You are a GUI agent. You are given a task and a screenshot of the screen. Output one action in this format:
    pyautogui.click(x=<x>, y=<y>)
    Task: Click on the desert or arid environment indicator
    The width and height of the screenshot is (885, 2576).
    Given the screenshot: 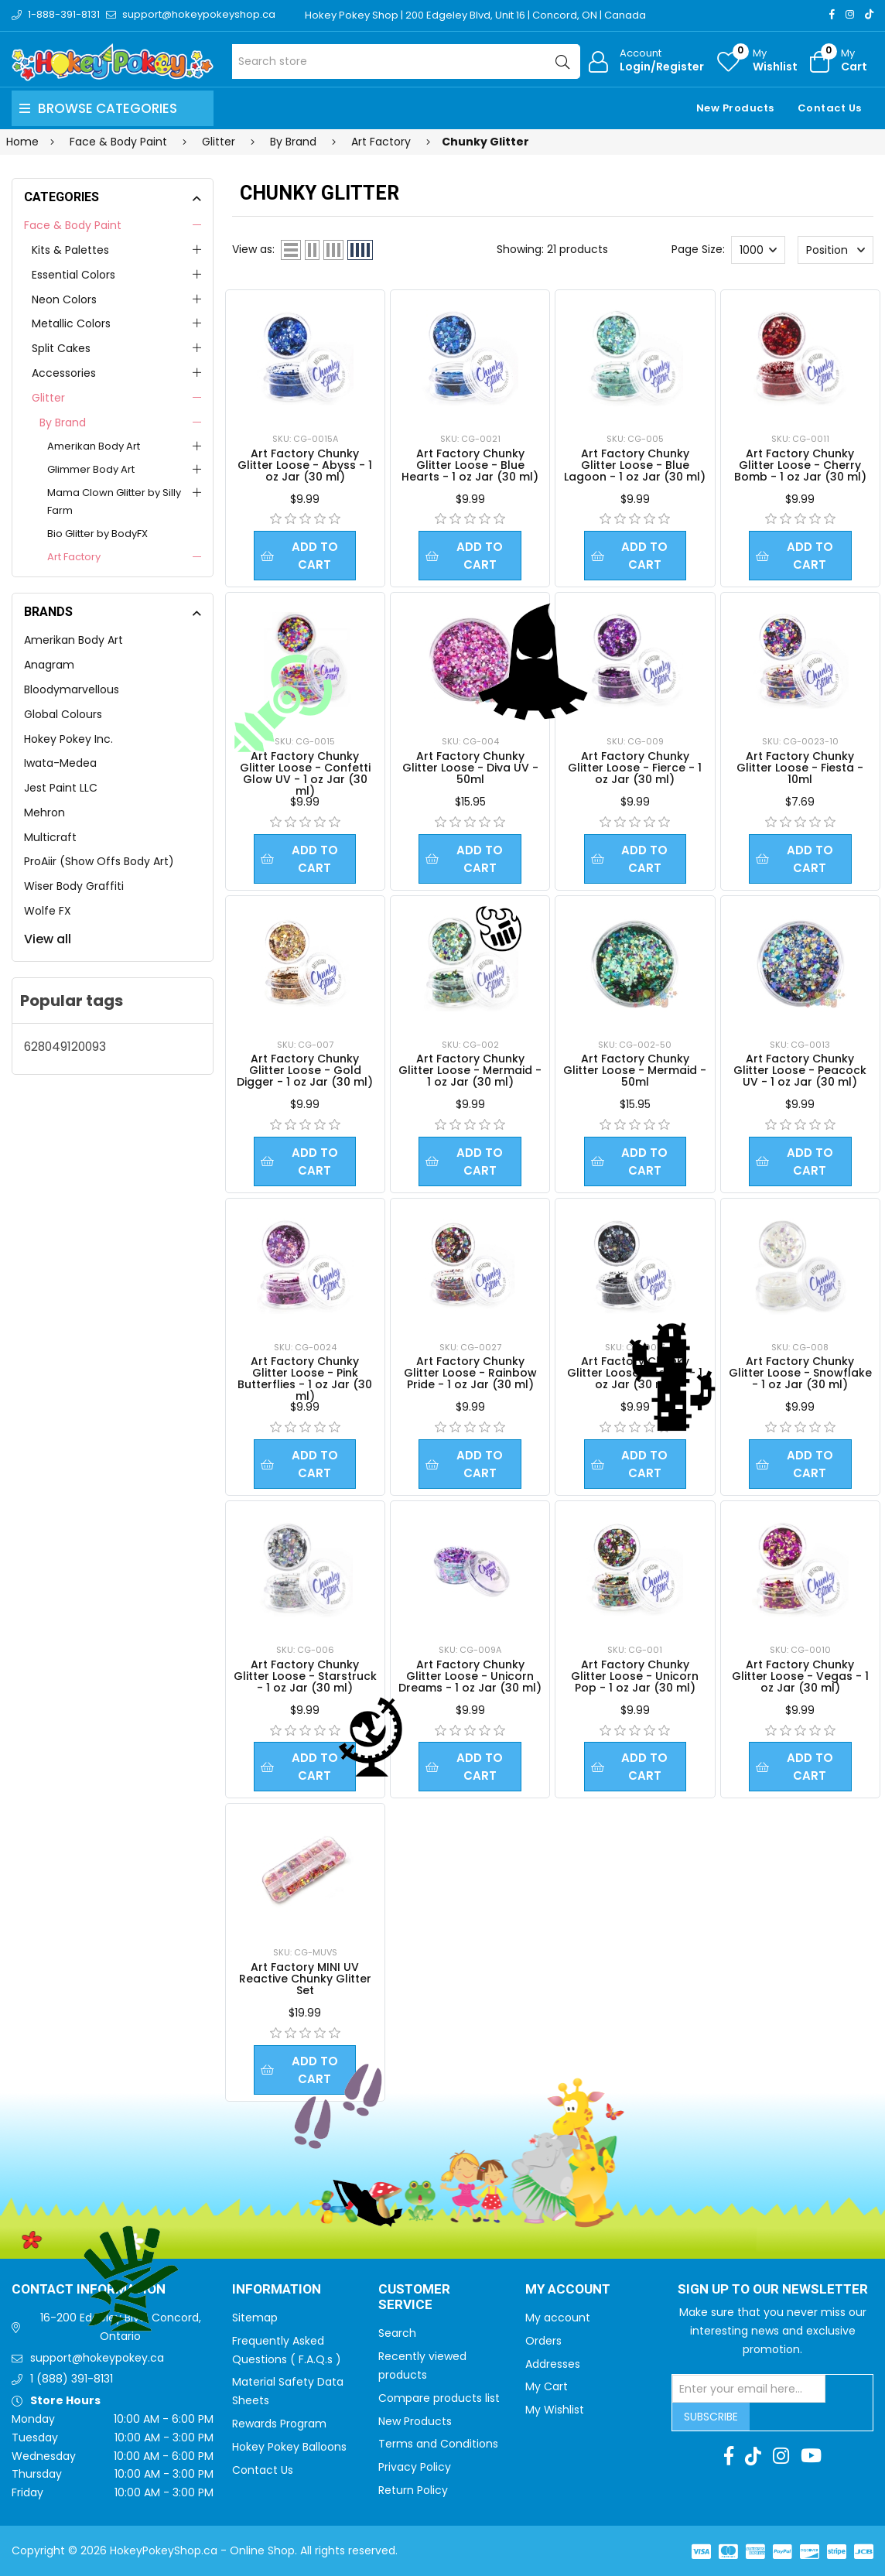 What is the action you would take?
    pyautogui.click(x=661, y=1377)
    